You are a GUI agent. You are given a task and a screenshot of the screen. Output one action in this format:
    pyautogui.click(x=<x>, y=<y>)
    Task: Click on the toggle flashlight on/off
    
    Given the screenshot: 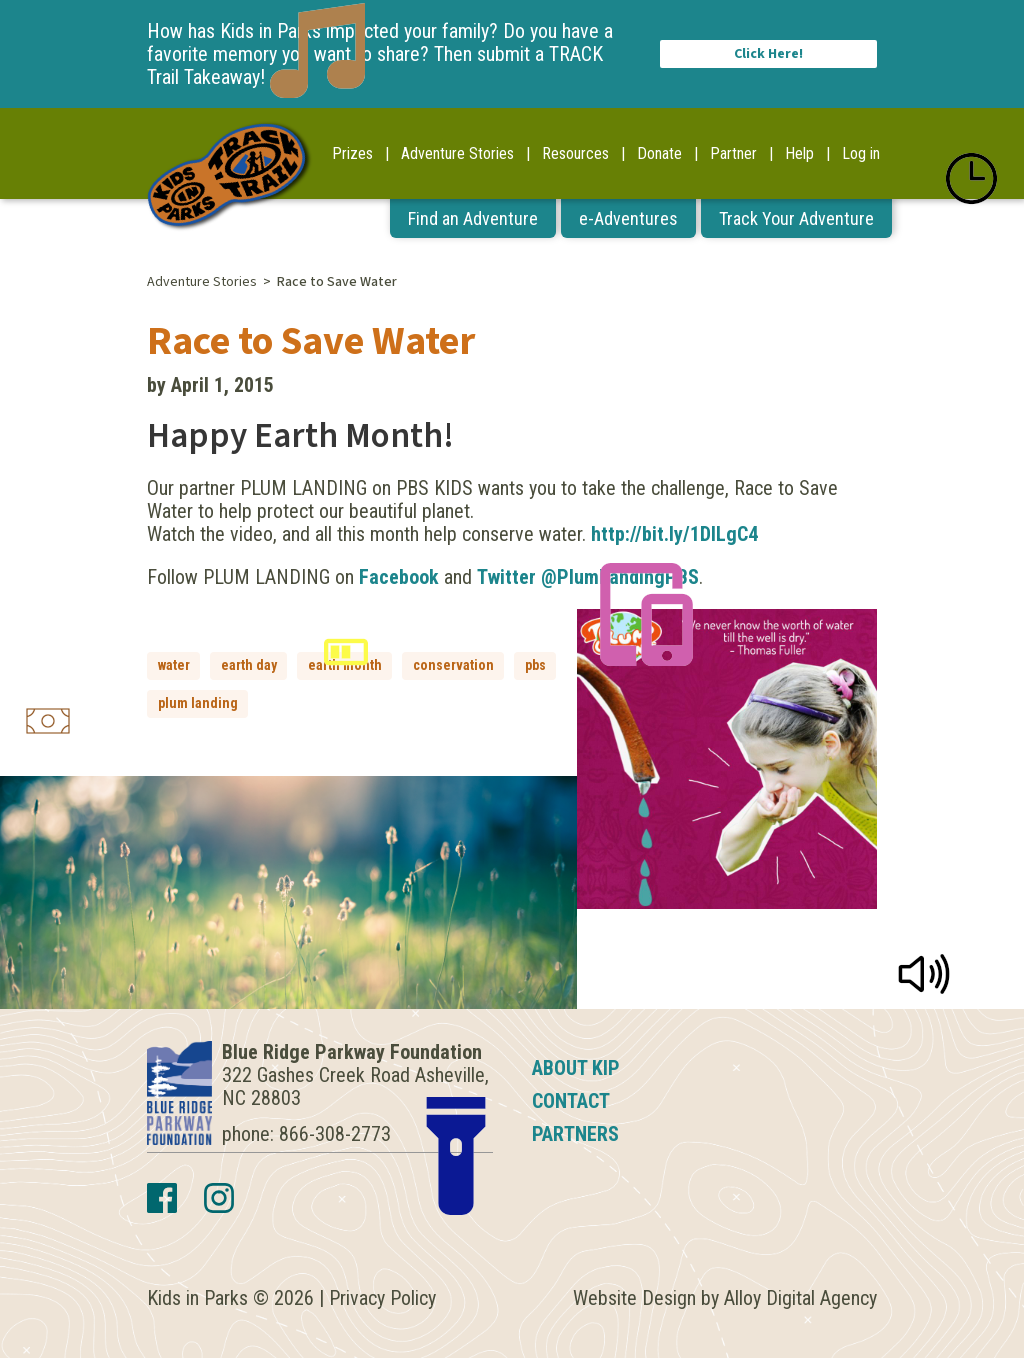 What is the action you would take?
    pyautogui.click(x=456, y=1156)
    